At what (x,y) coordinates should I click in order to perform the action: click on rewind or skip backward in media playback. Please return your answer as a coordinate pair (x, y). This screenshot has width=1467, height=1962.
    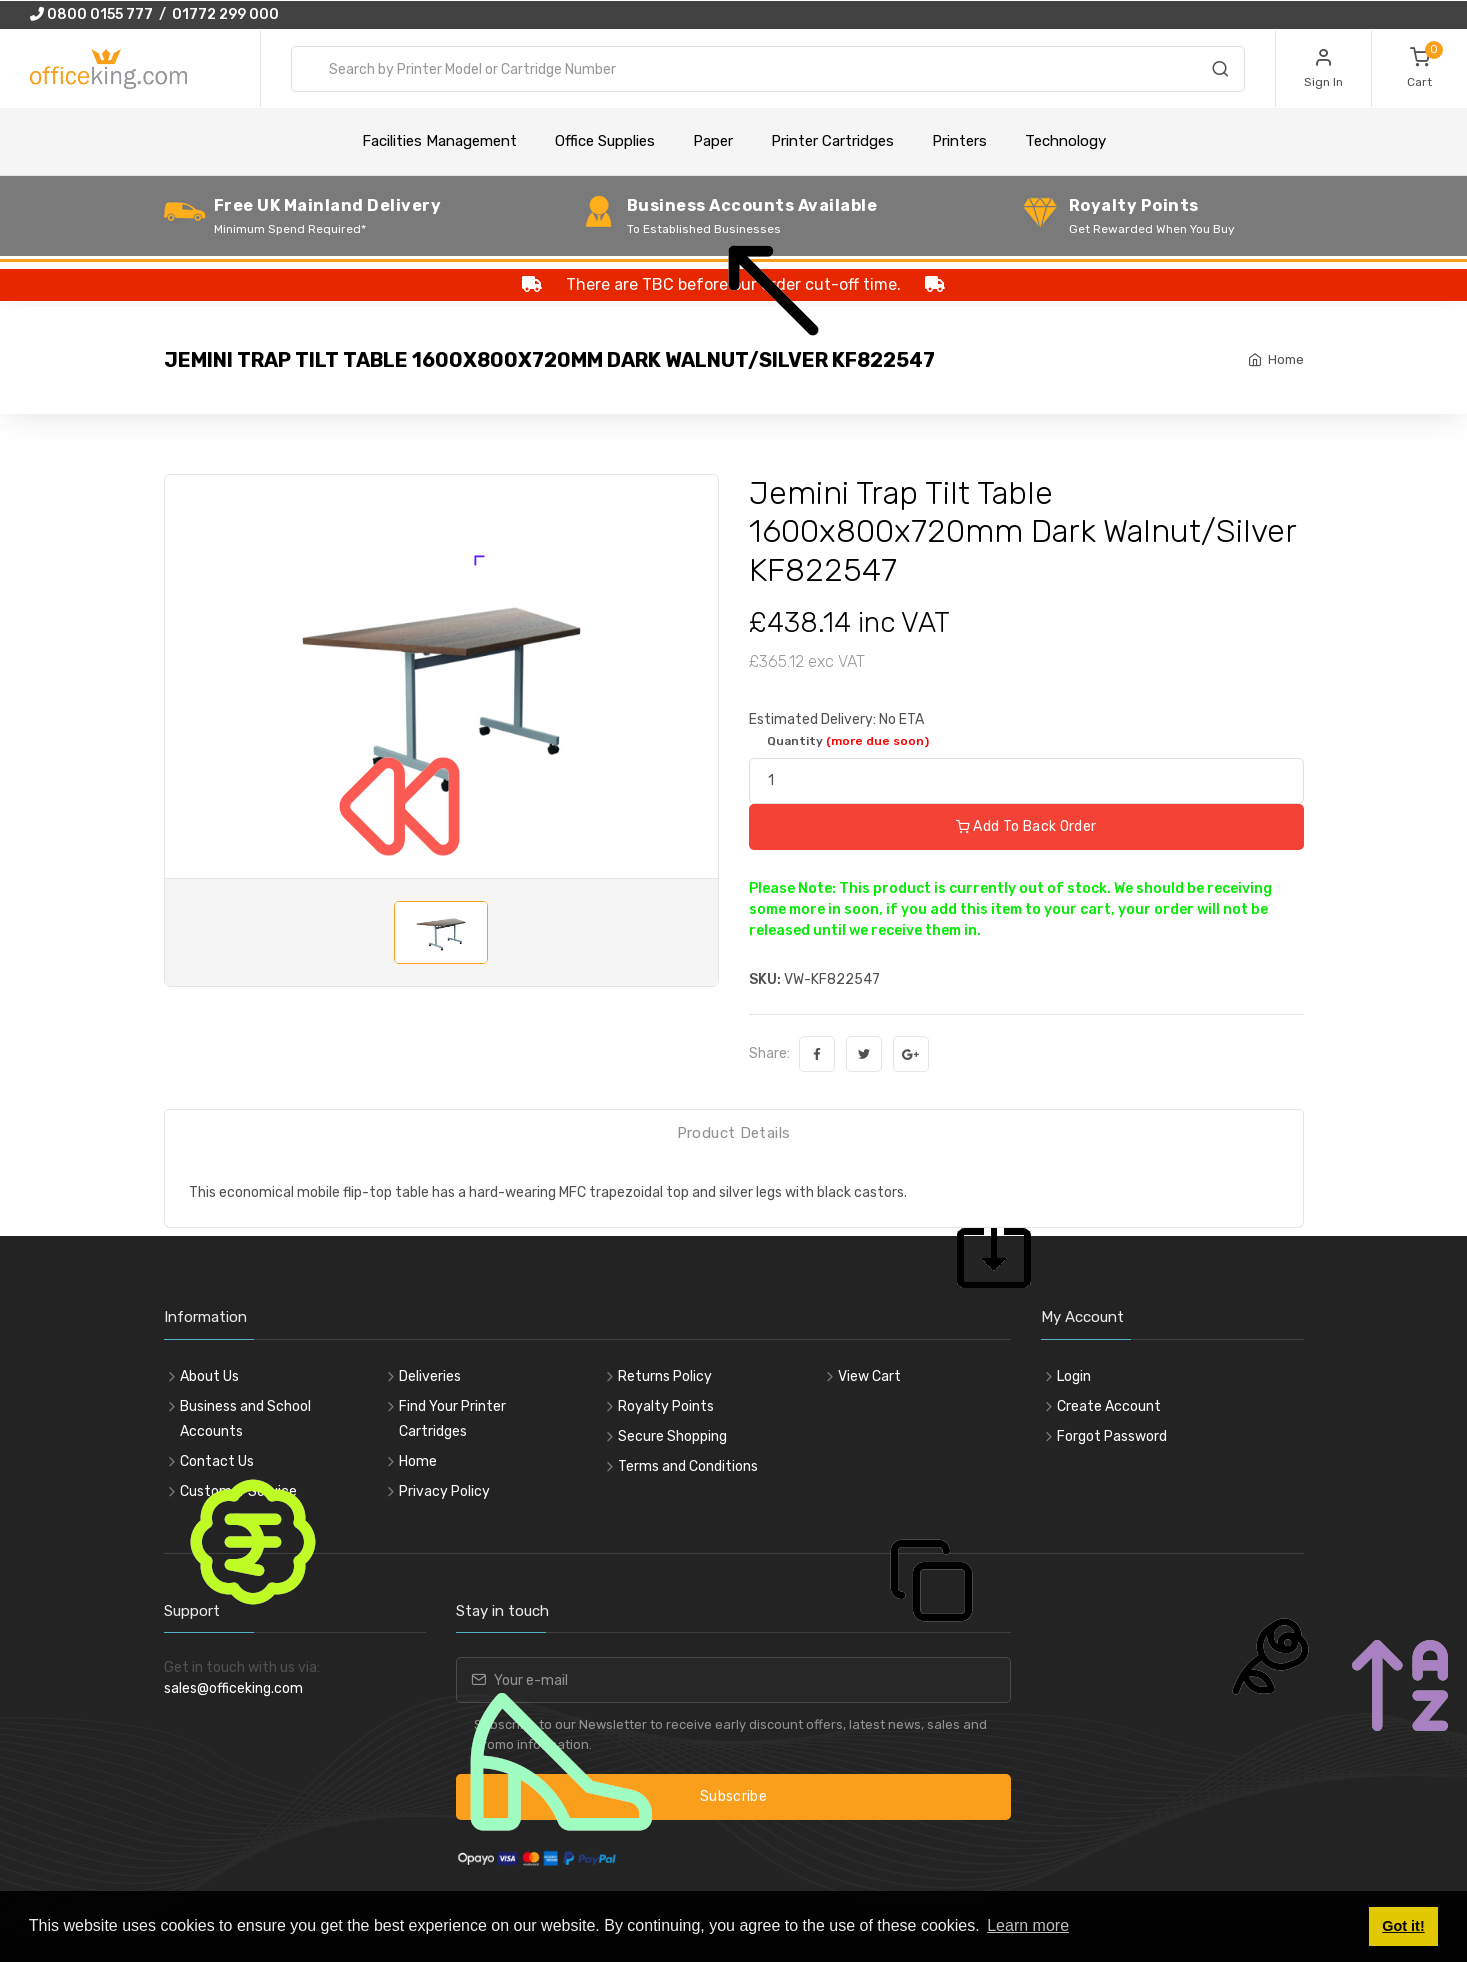
    Looking at the image, I should click on (399, 806).